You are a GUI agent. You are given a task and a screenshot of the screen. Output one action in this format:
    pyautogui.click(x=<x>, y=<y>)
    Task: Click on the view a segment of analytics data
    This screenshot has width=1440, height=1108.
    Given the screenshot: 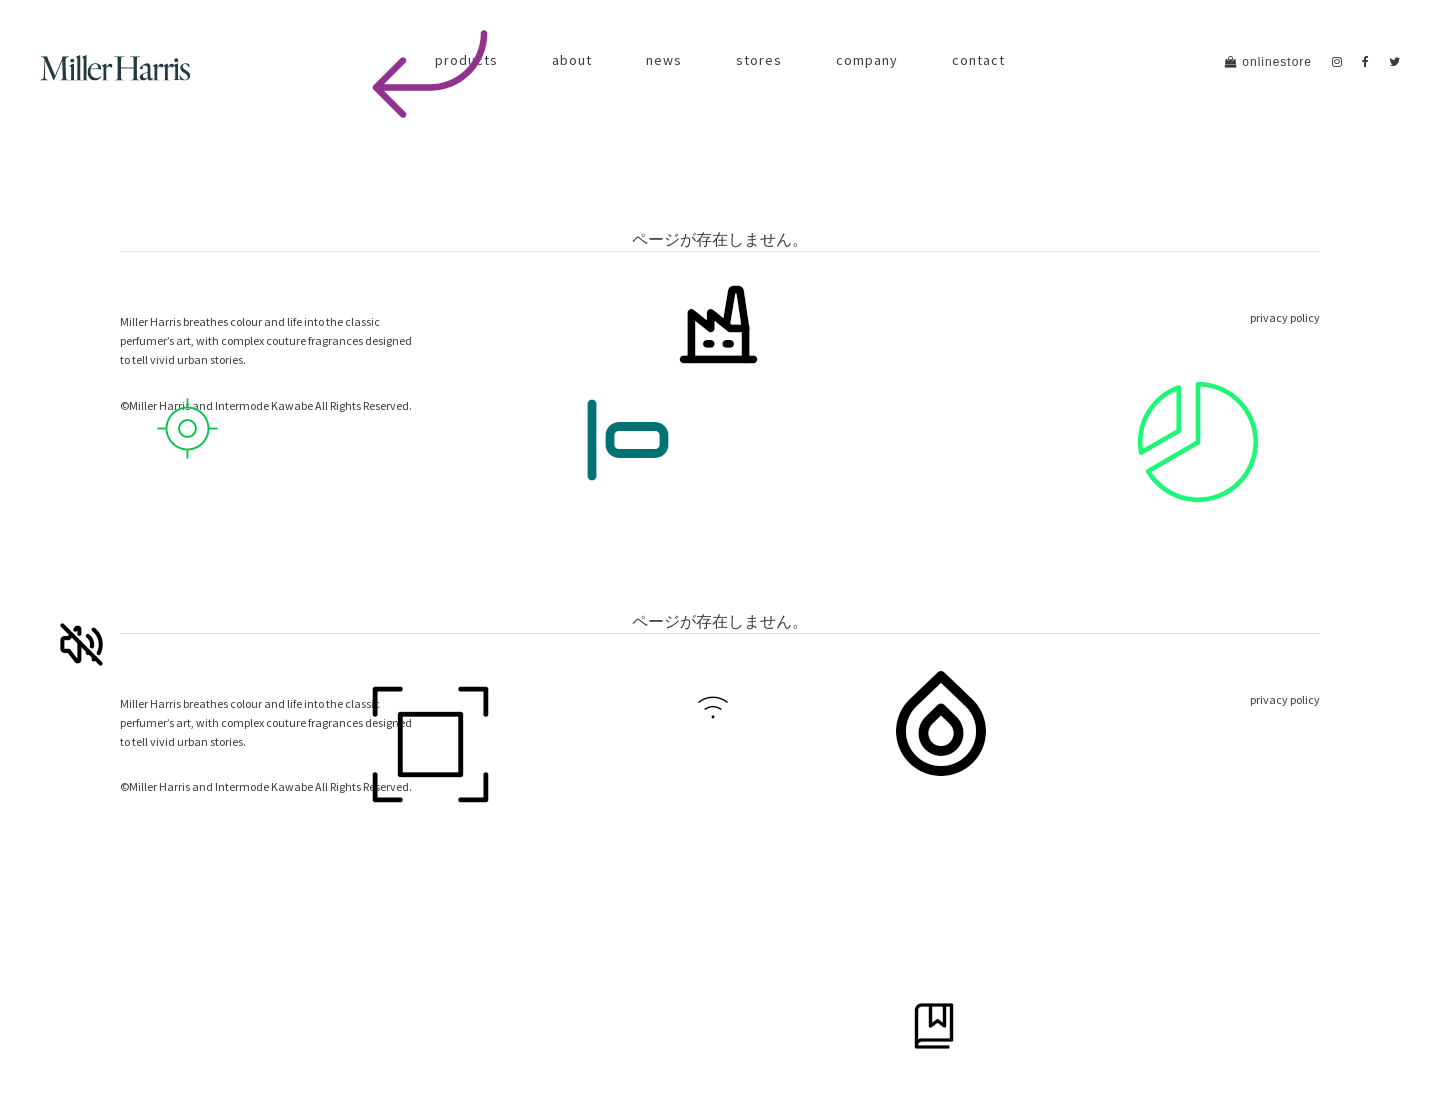 What is the action you would take?
    pyautogui.click(x=1198, y=442)
    